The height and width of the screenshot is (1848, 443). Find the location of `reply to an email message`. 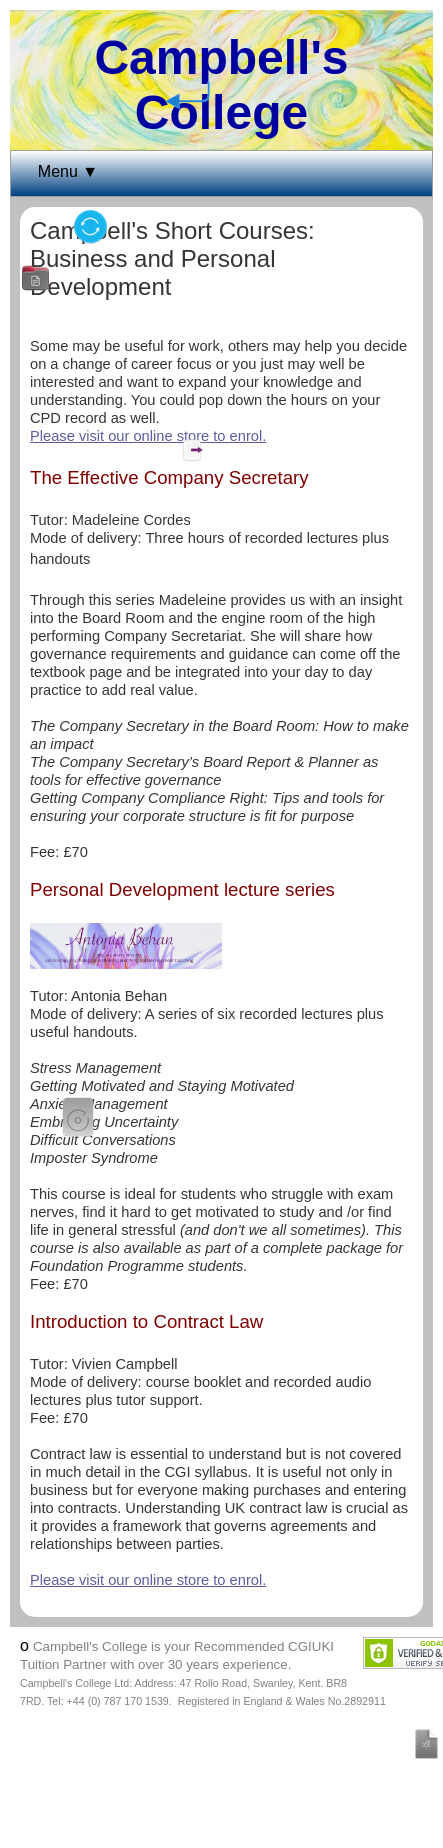

reply to an email message is located at coordinates (187, 95).